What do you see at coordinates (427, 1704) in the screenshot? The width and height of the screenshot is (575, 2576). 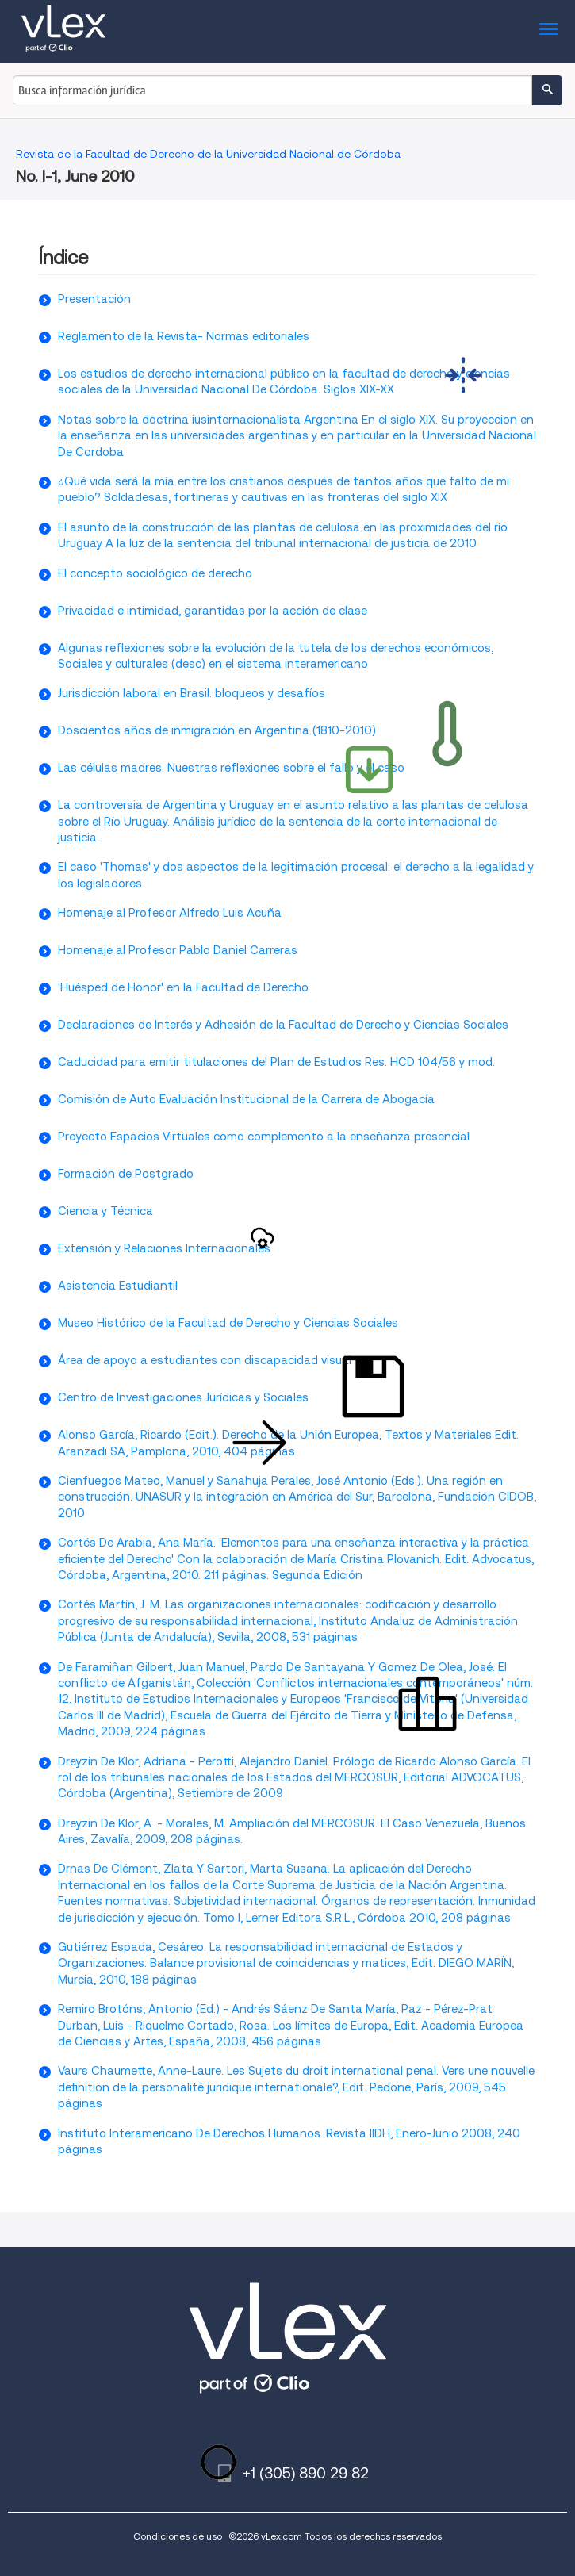 I see `view rankings or leaderboard` at bounding box center [427, 1704].